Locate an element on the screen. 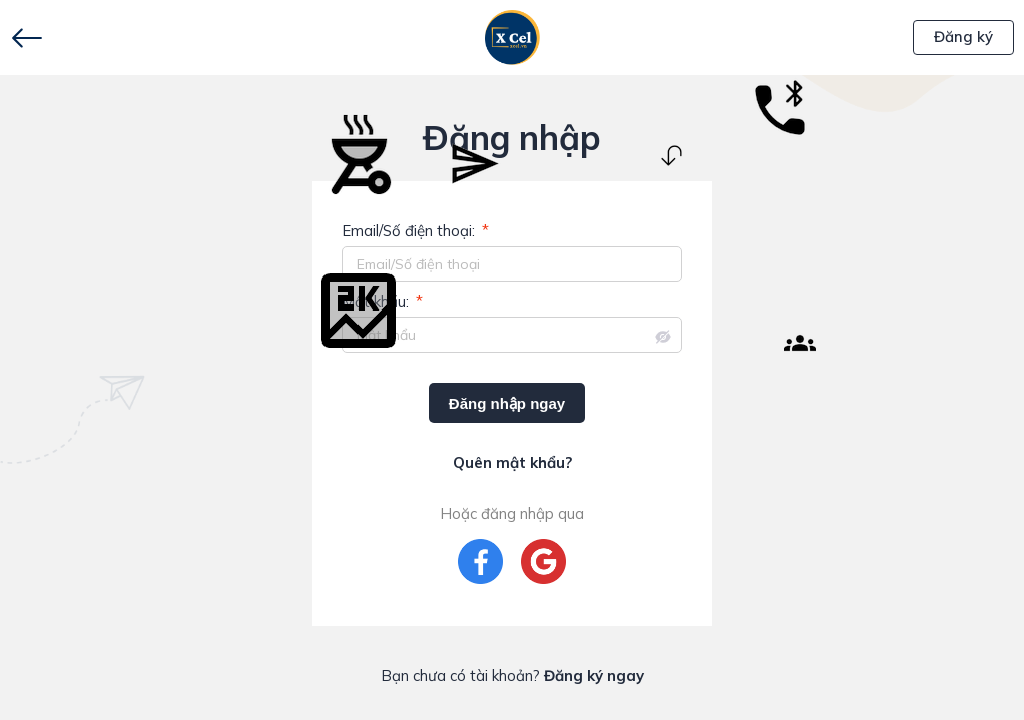  redo an action is located at coordinates (671, 155).